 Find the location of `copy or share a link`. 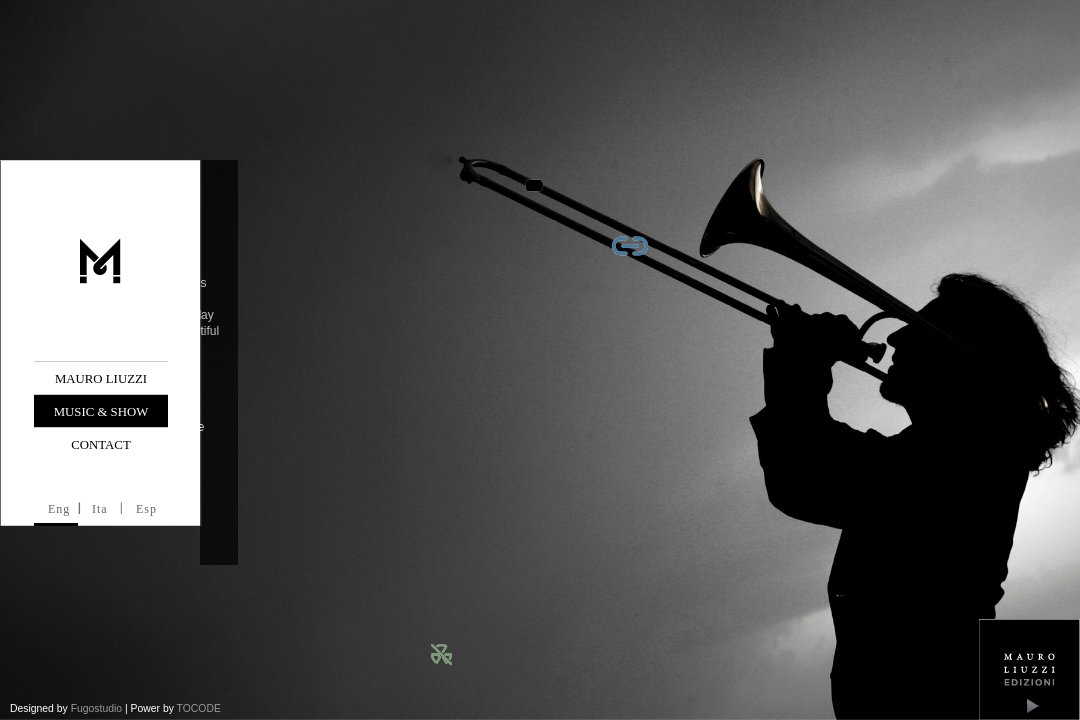

copy or share a link is located at coordinates (630, 246).